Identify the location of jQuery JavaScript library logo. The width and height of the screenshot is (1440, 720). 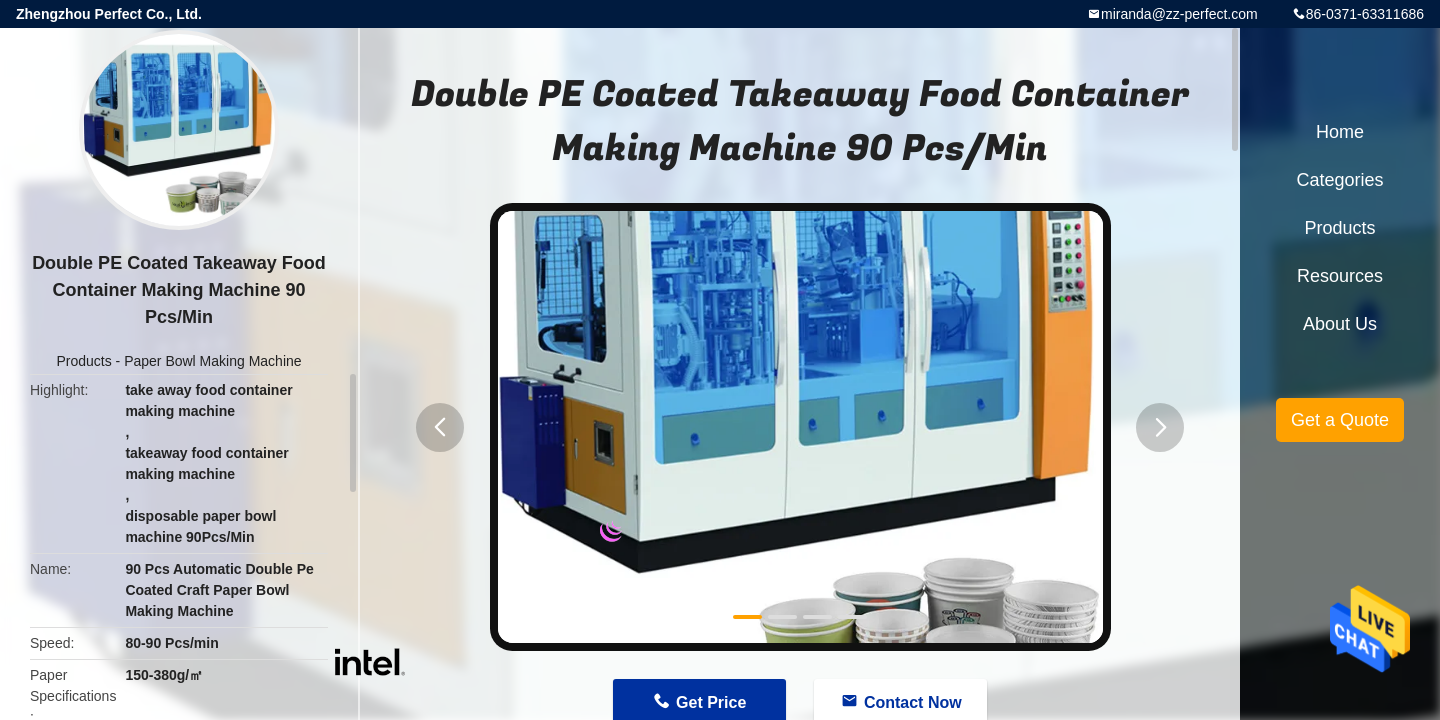
(611, 531).